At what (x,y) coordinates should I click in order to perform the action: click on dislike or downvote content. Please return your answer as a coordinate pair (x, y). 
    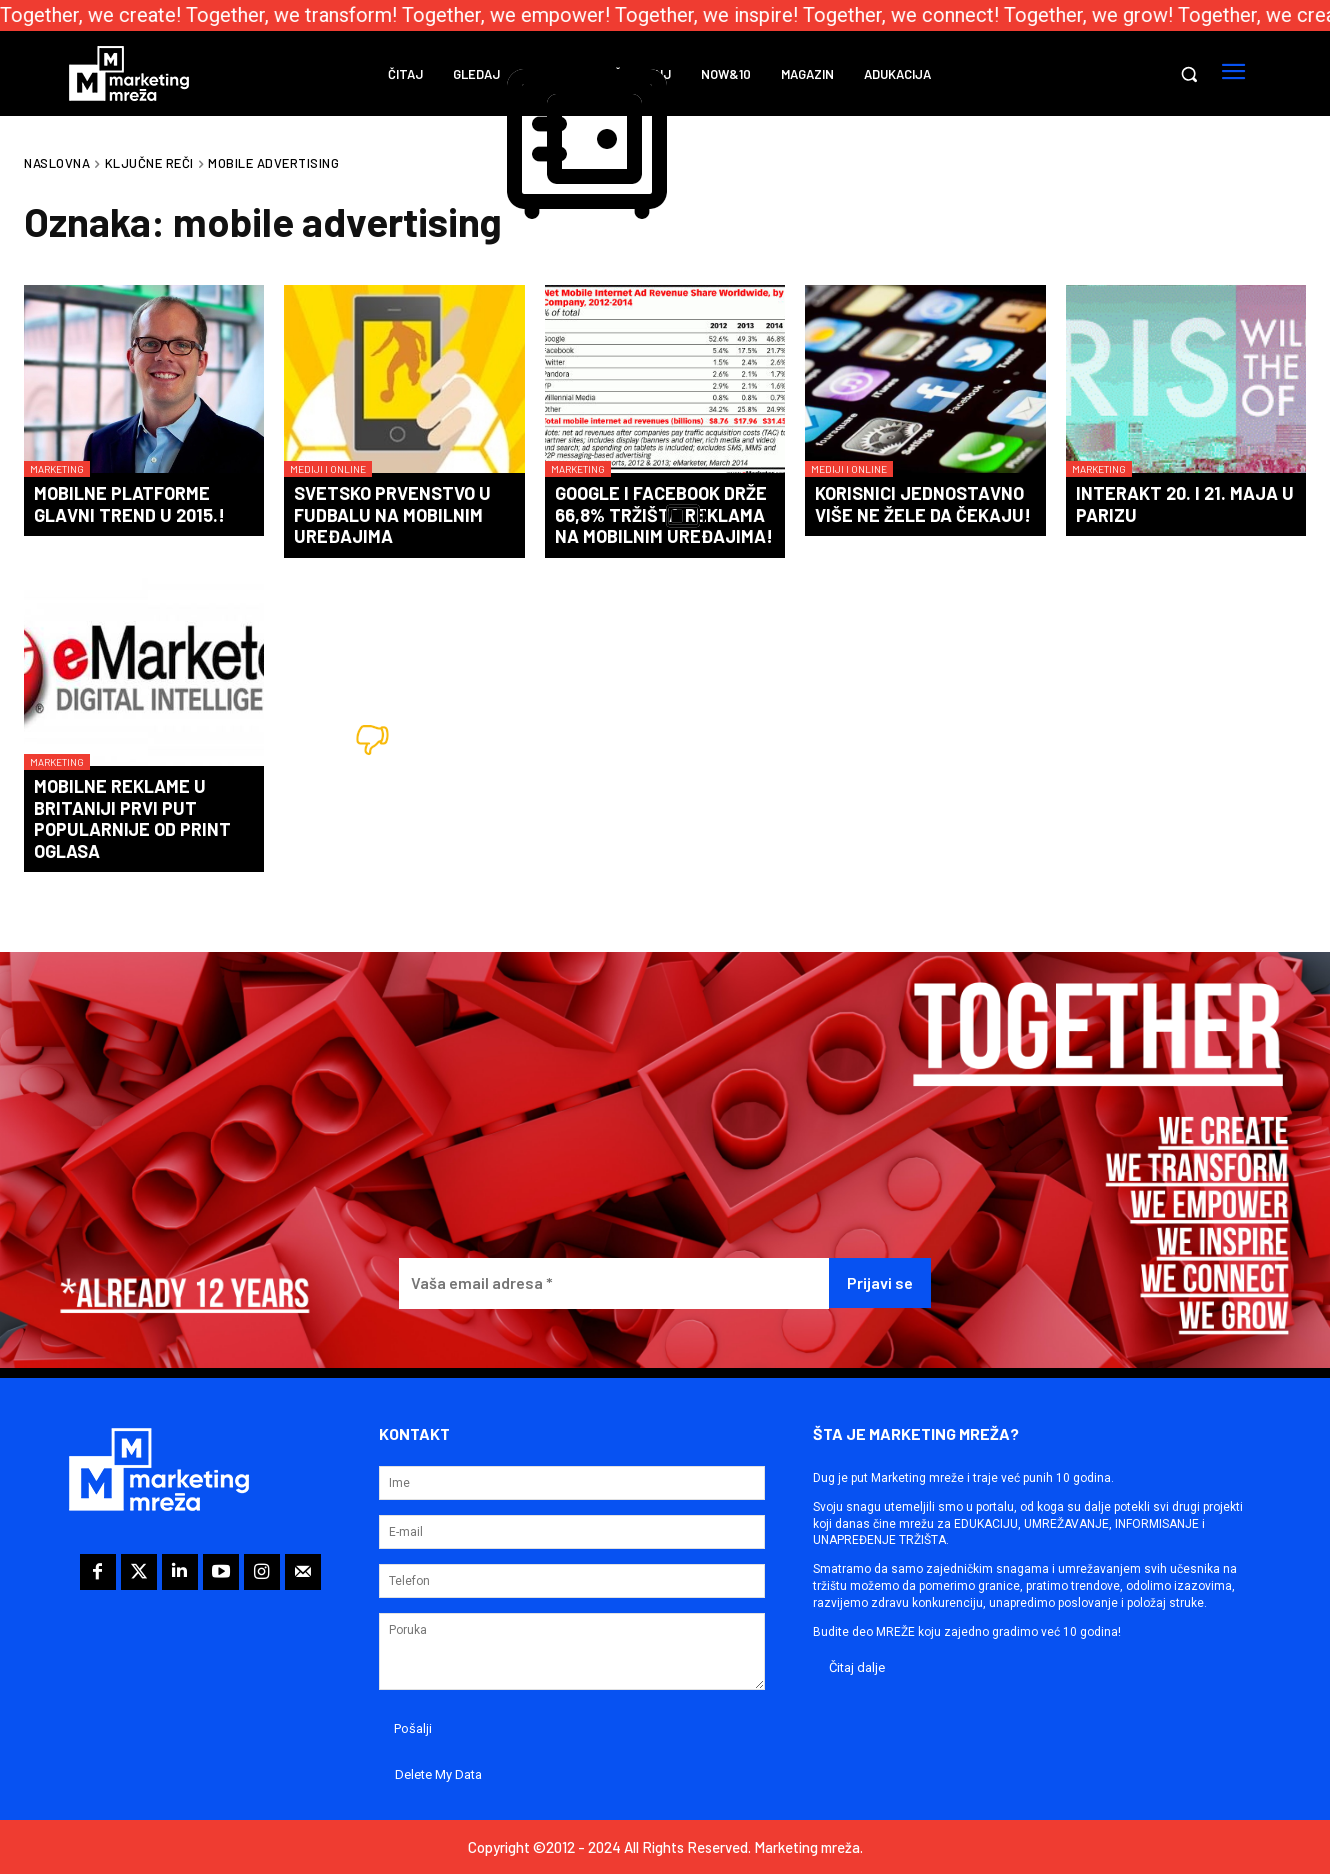
    Looking at the image, I should click on (372, 738).